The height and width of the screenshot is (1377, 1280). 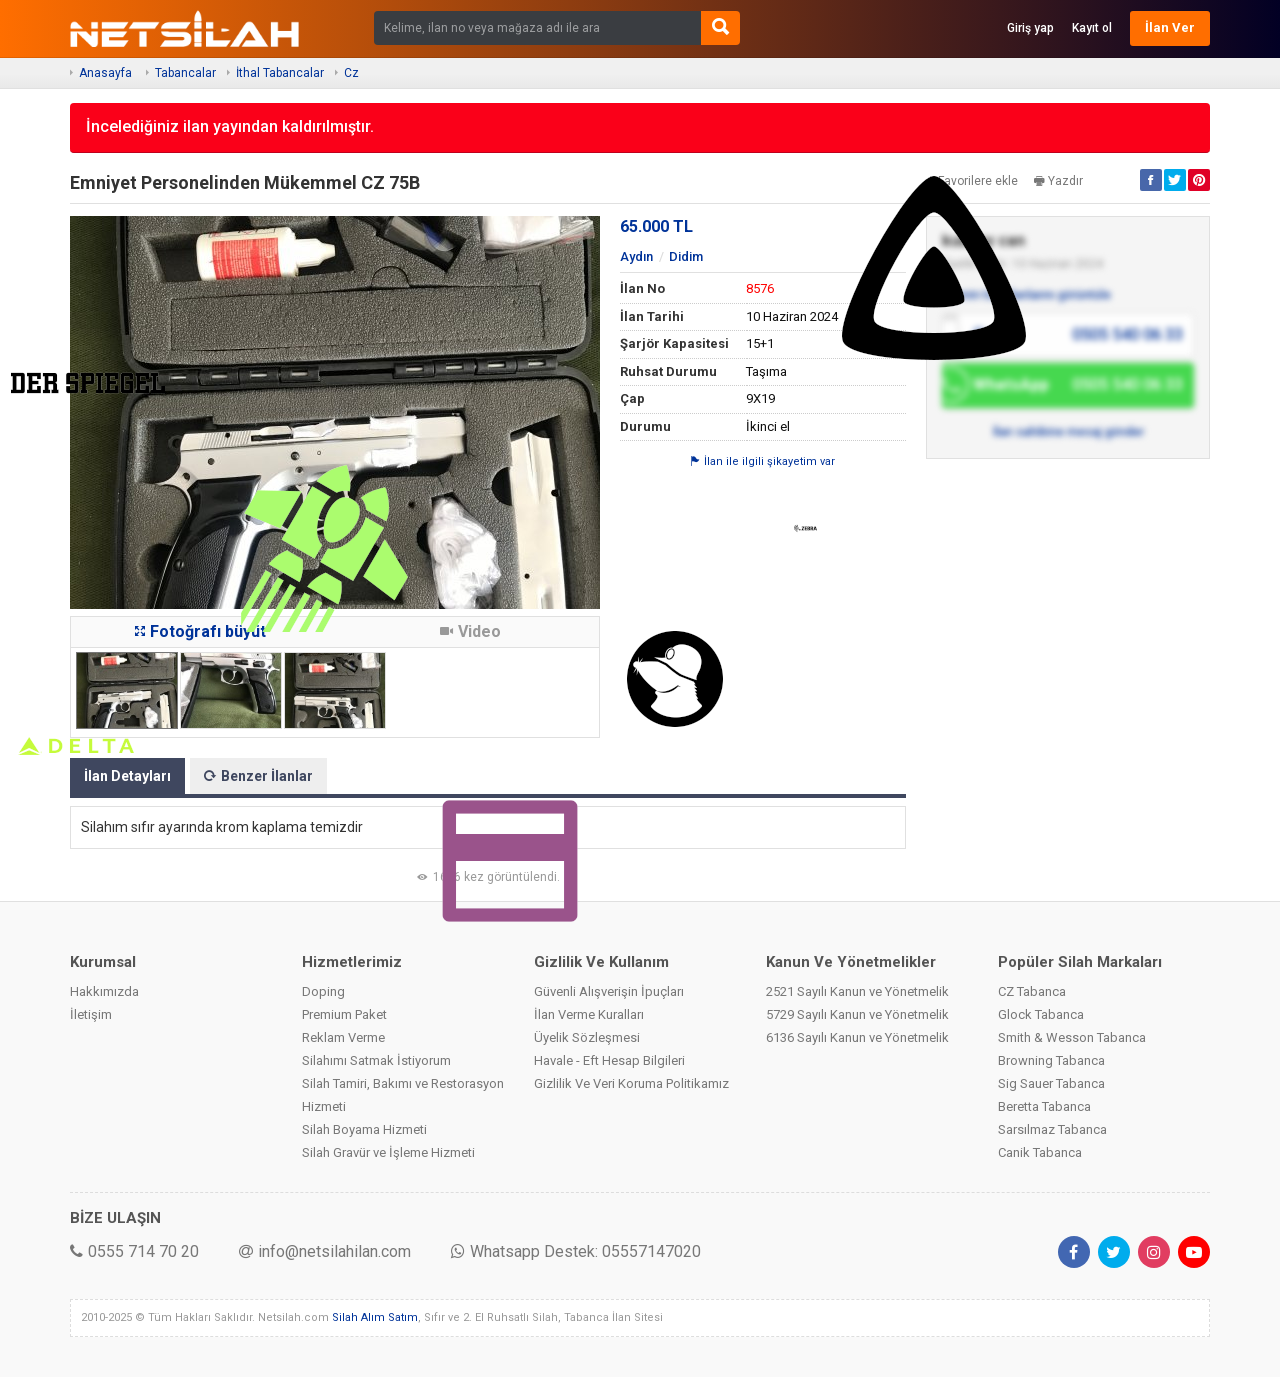 I want to click on open the Delta Air Lines app, so click(x=76, y=746).